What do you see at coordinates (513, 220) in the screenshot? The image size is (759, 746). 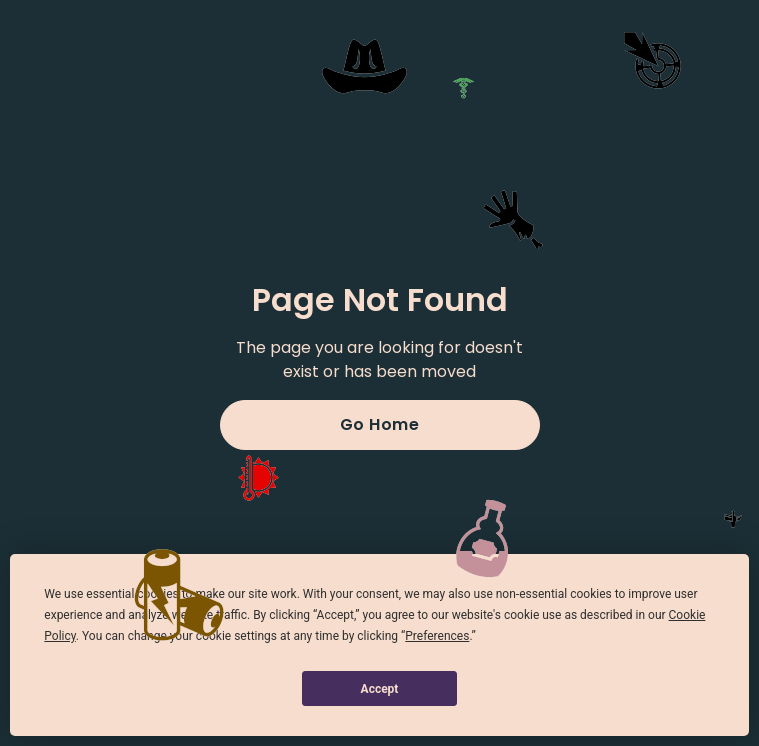 I see `indicates a defeated enemy or combat event in a game` at bounding box center [513, 220].